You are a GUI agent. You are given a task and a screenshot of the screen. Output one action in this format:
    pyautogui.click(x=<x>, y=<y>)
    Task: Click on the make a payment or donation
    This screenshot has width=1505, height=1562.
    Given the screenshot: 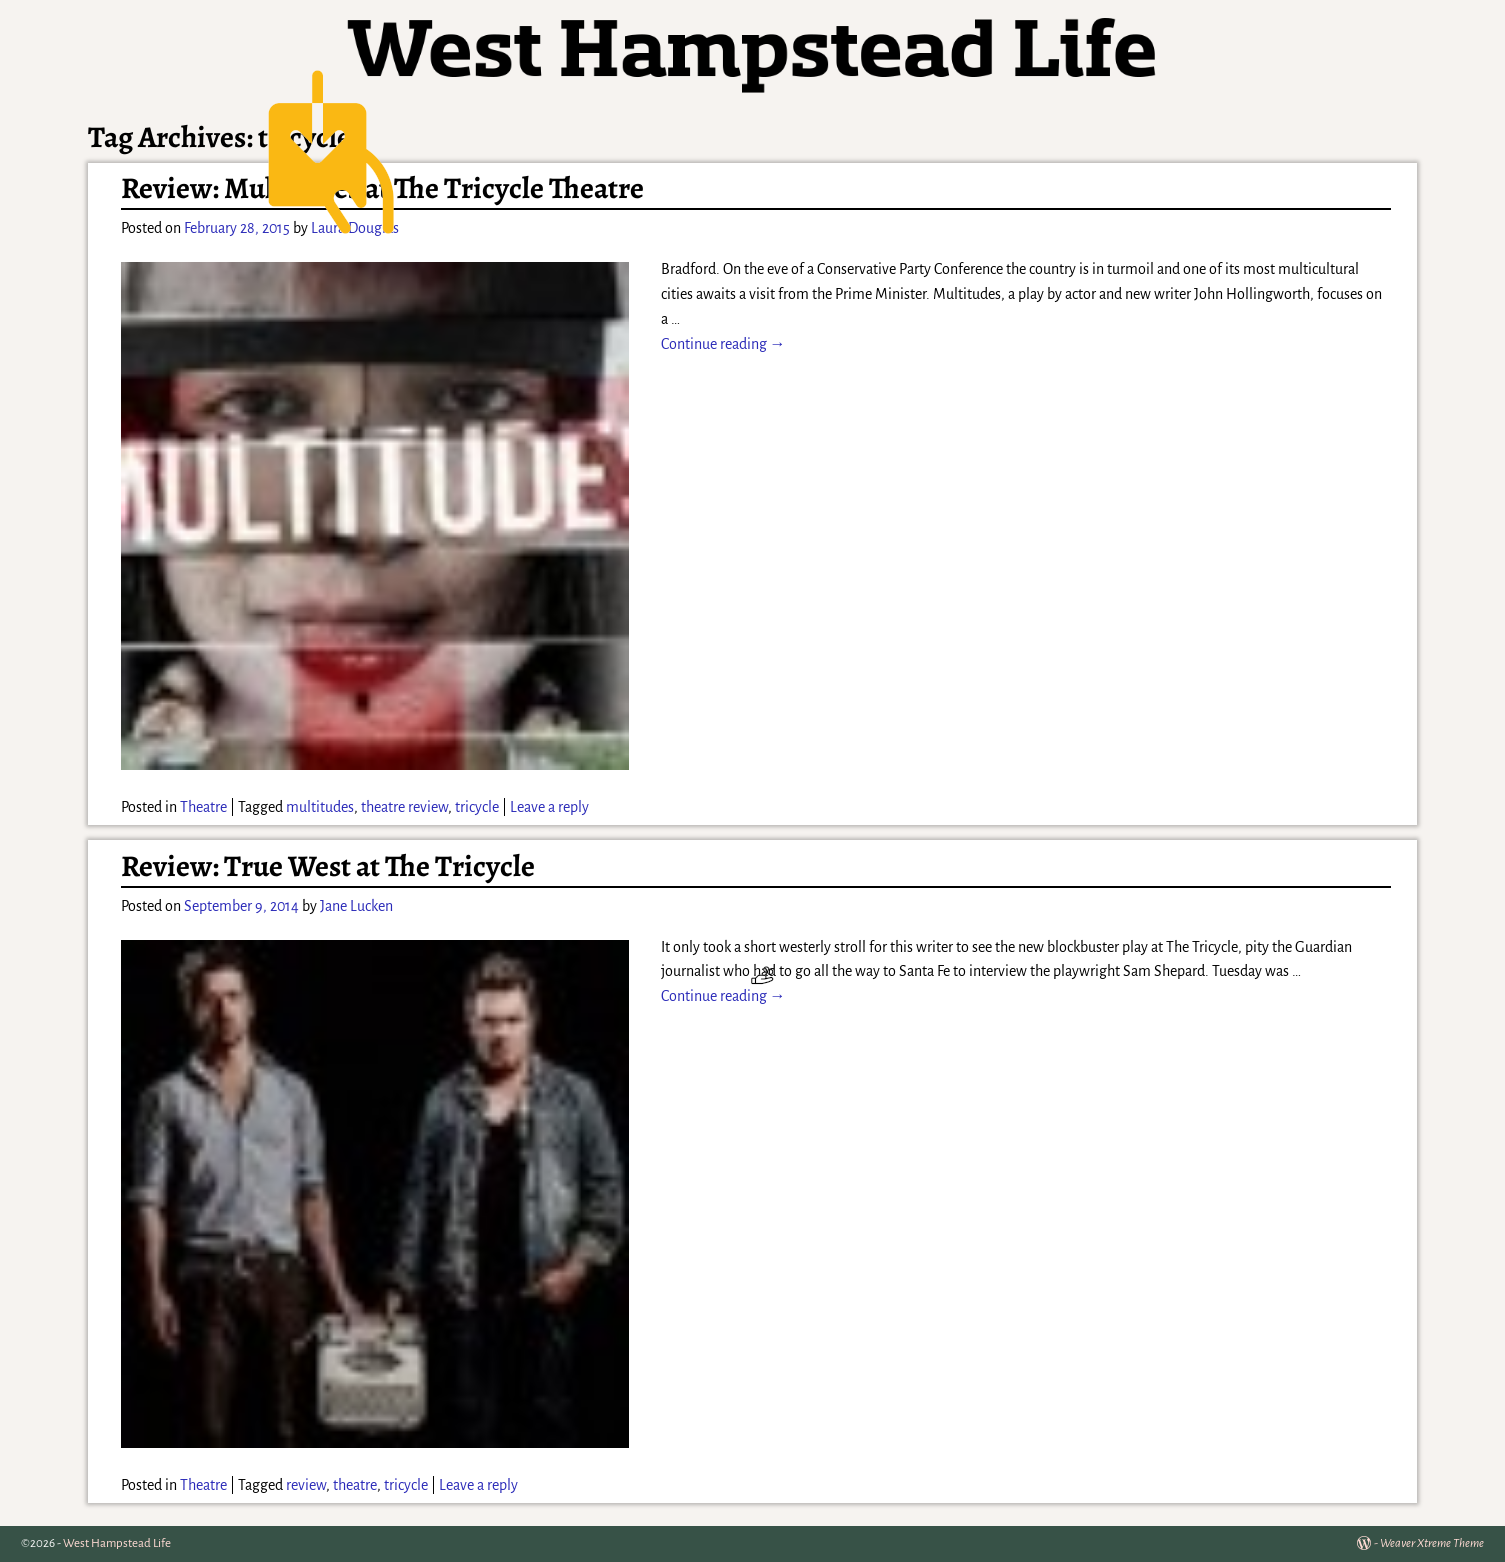 What is the action you would take?
    pyautogui.click(x=763, y=976)
    